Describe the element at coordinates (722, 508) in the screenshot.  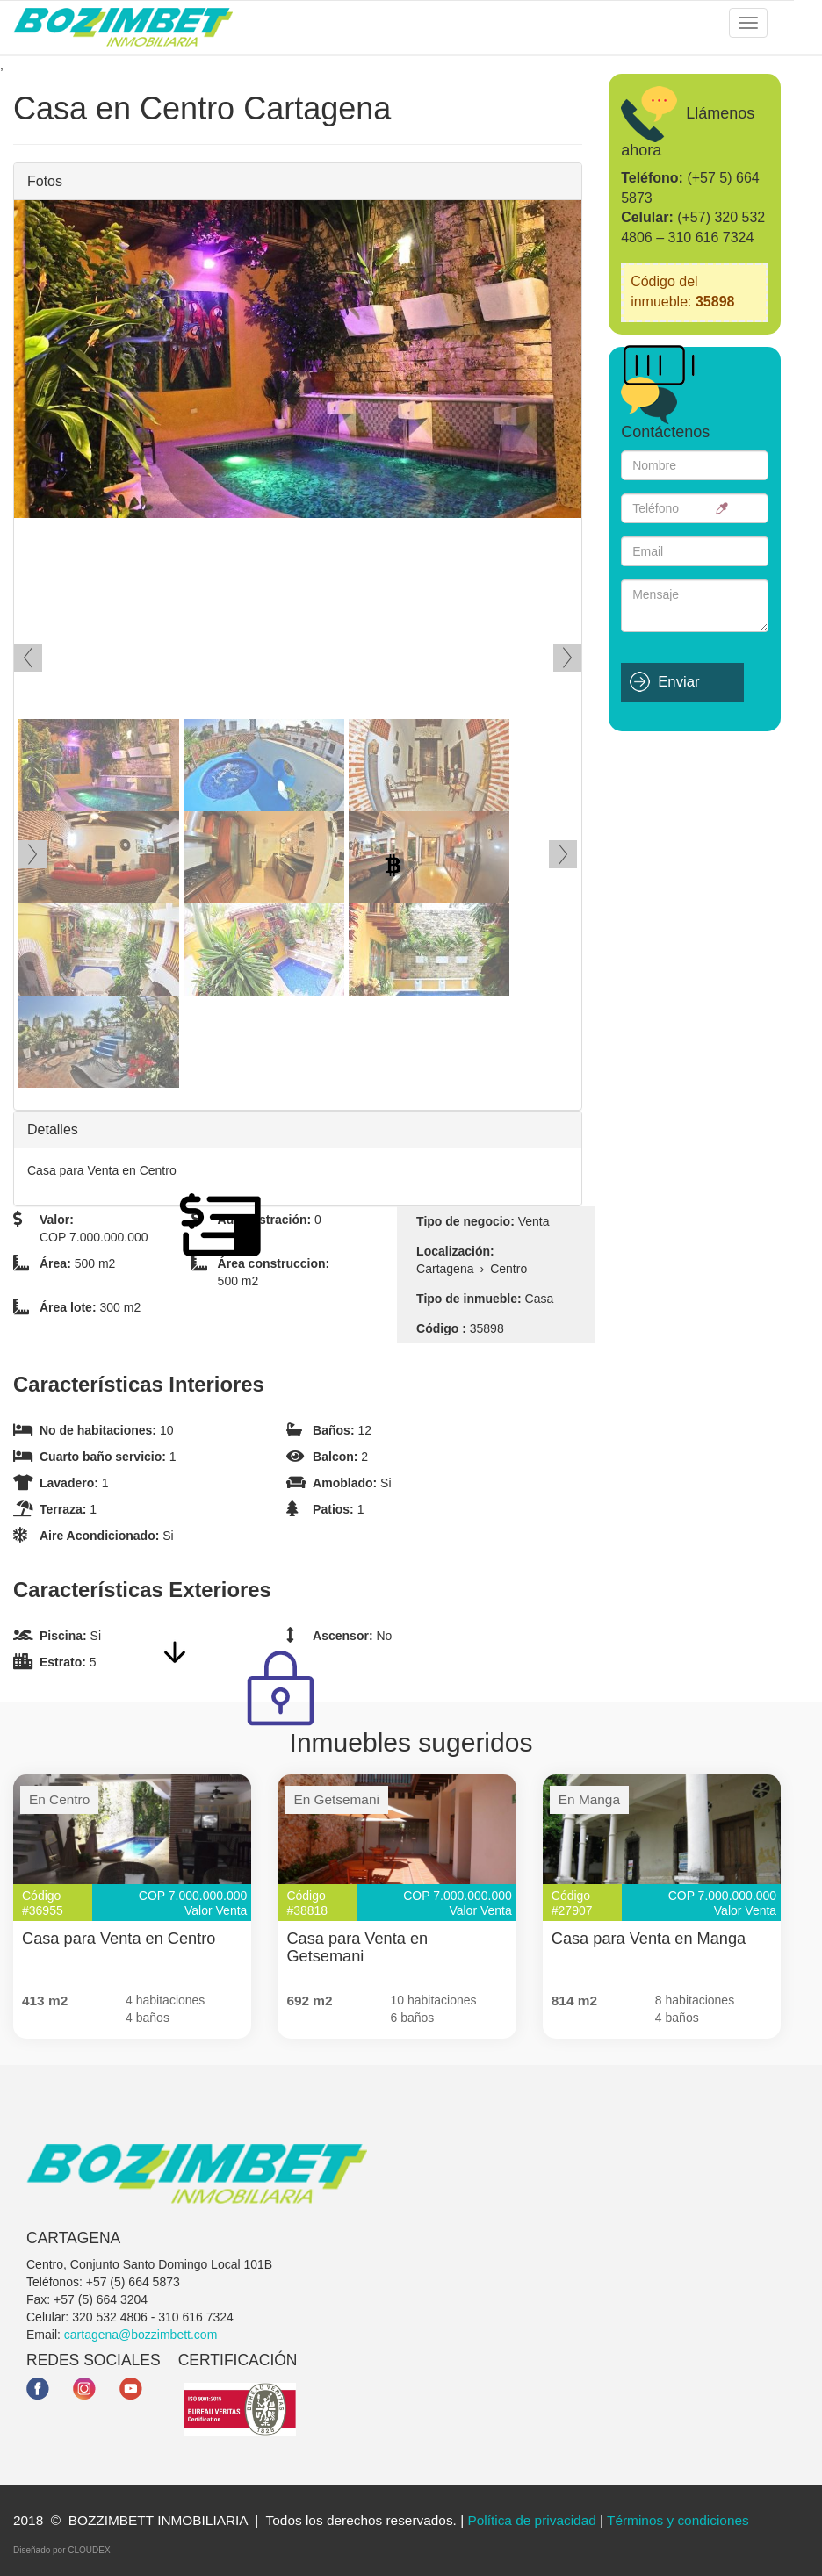
I see `pick a color from the canvas` at that location.